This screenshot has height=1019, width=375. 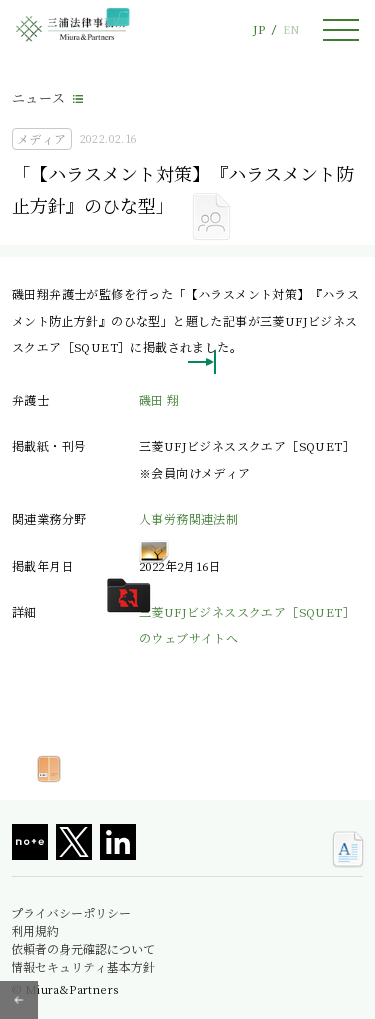 What do you see at coordinates (154, 552) in the screenshot?
I see `indicates an image file type` at bounding box center [154, 552].